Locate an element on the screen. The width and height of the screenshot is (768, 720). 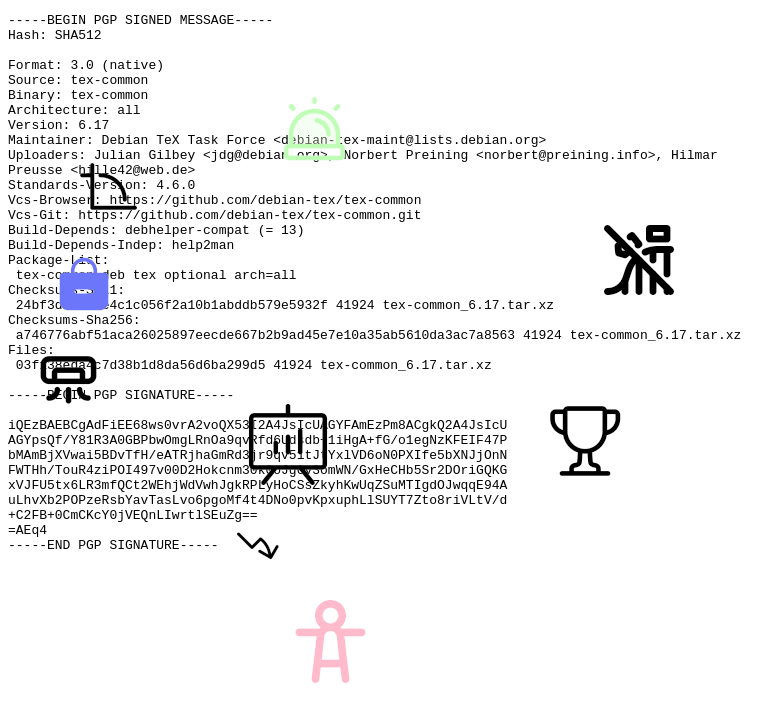
rollercoaster ride unavailable or closed is located at coordinates (639, 260).